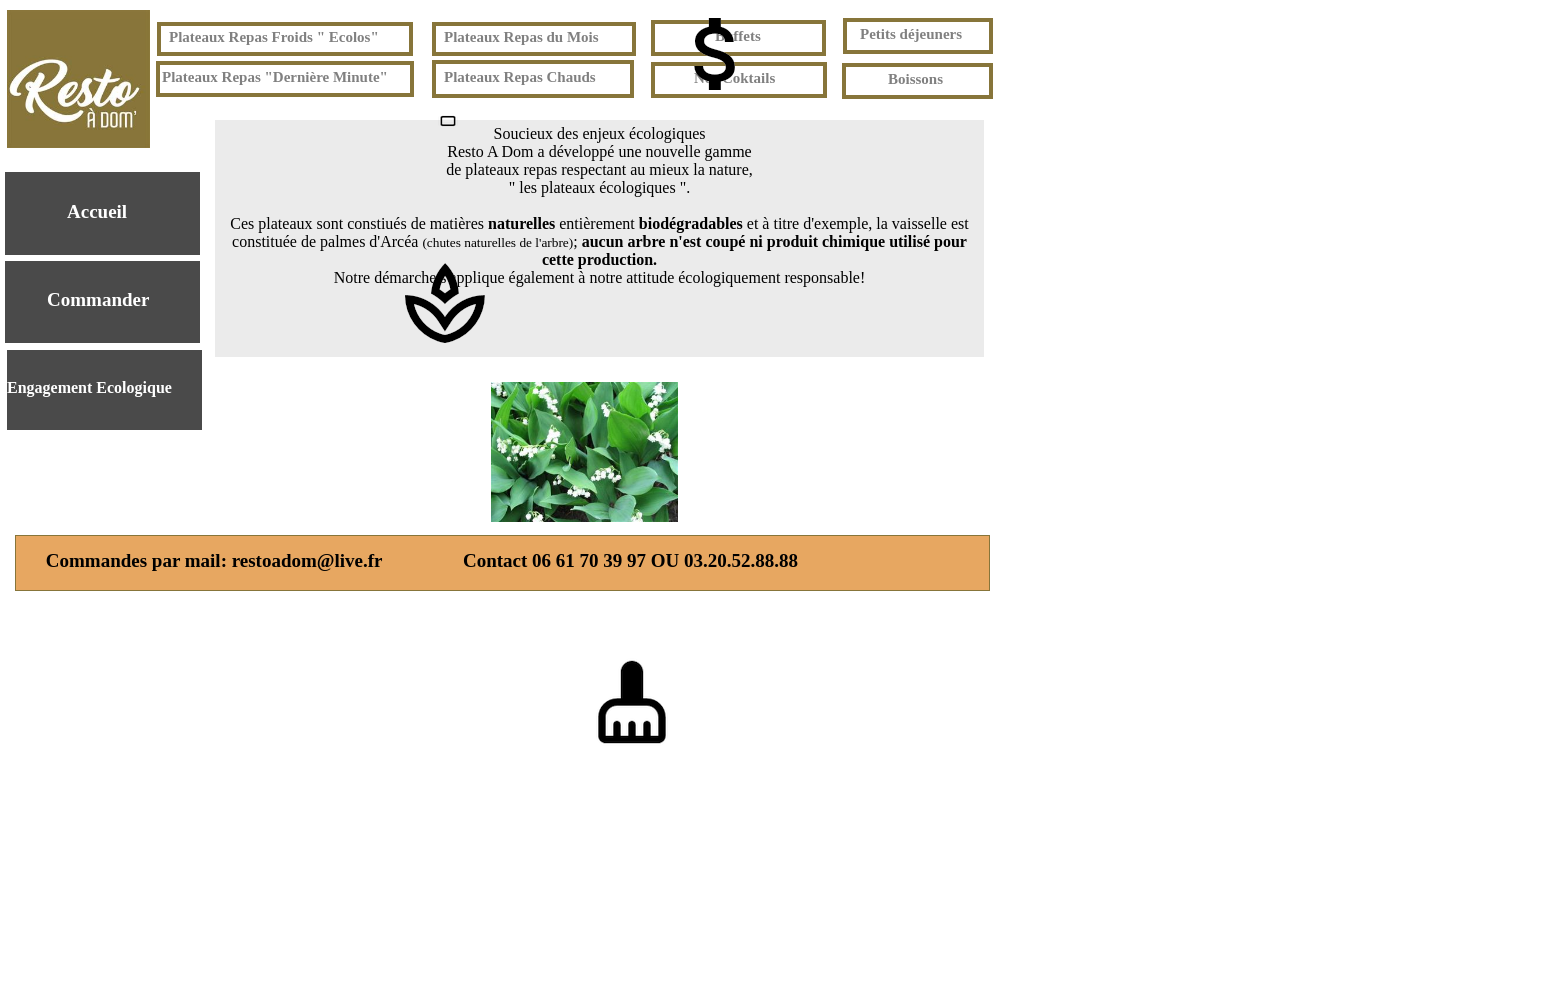 The image size is (1568, 1000). Describe the element at coordinates (632, 702) in the screenshot. I see `access cleaning or housekeeping services` at that location.